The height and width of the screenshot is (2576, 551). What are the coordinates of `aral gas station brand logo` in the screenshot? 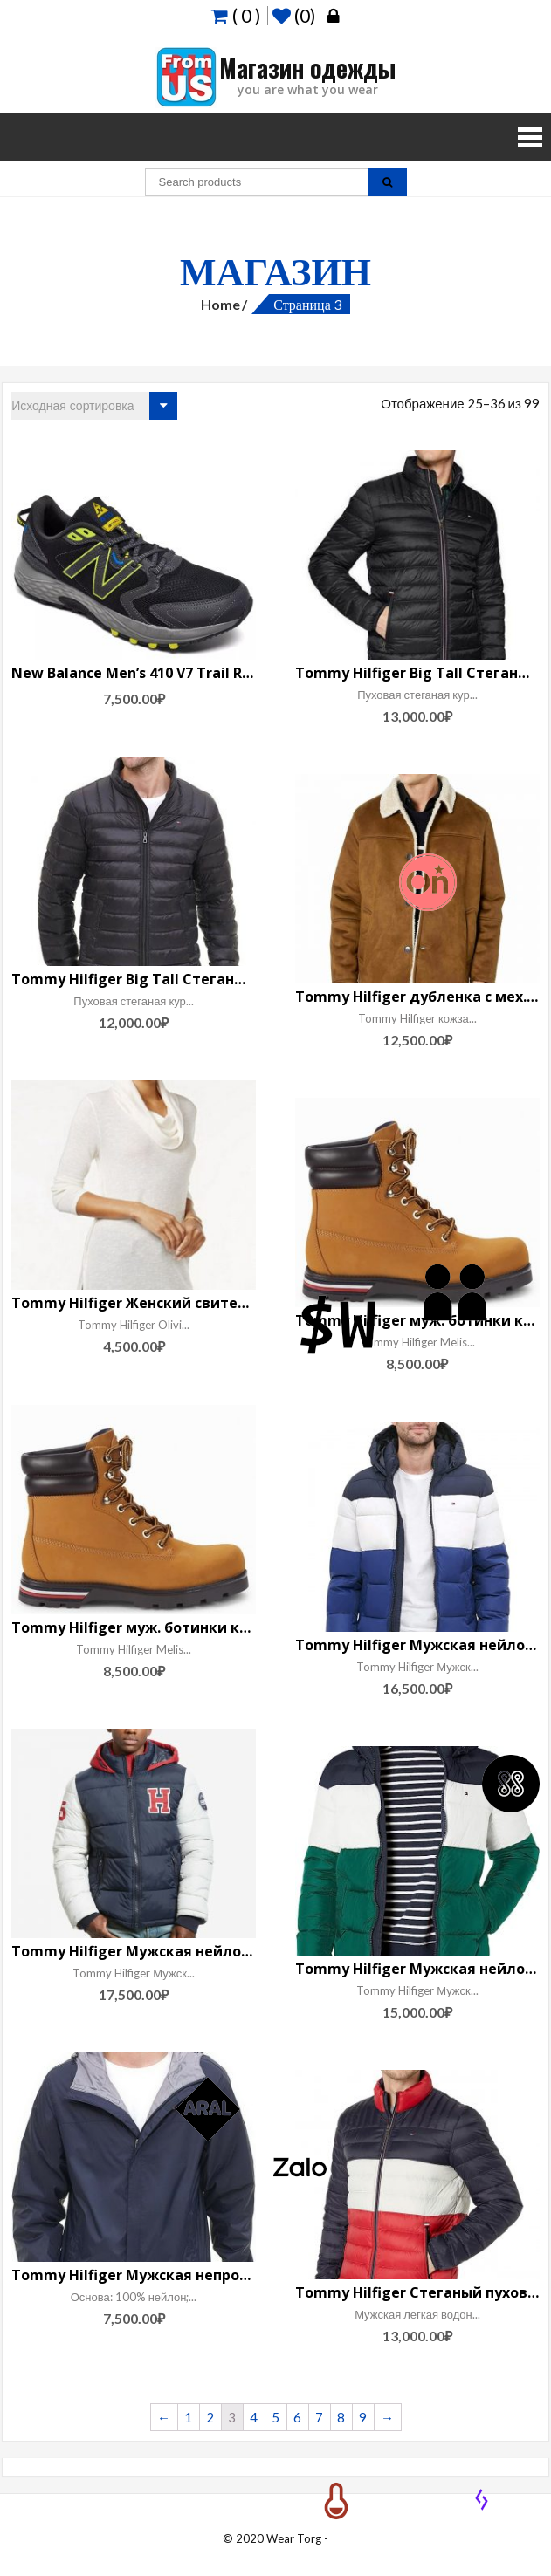 It's located at (208, 2109).